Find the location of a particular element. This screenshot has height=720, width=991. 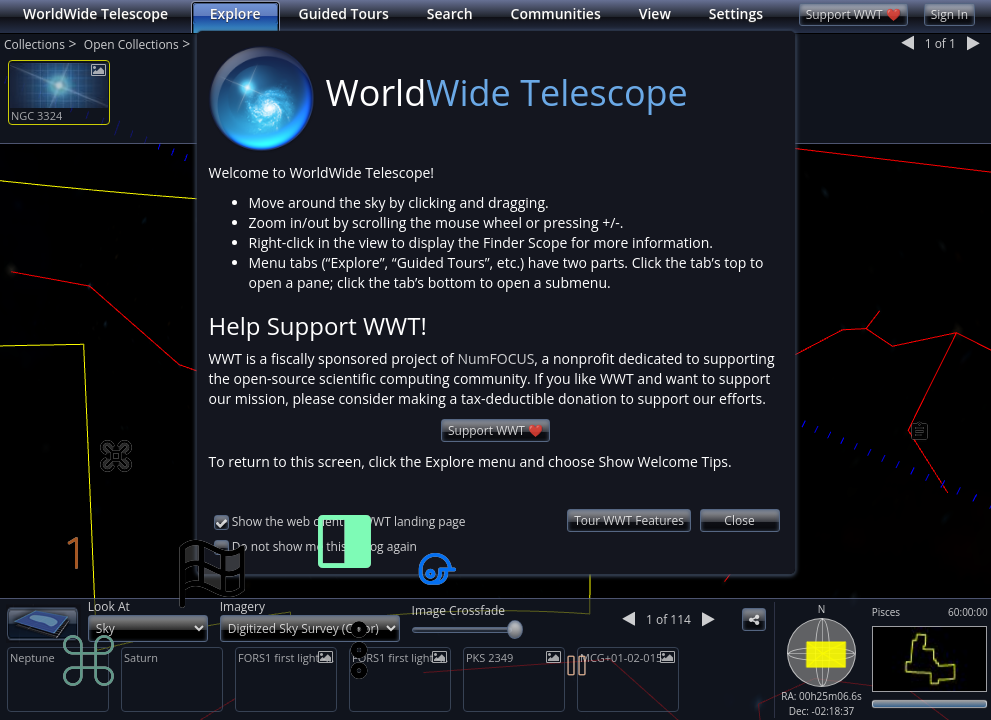

view assignments or tasks is located at coordinates (919, 431).